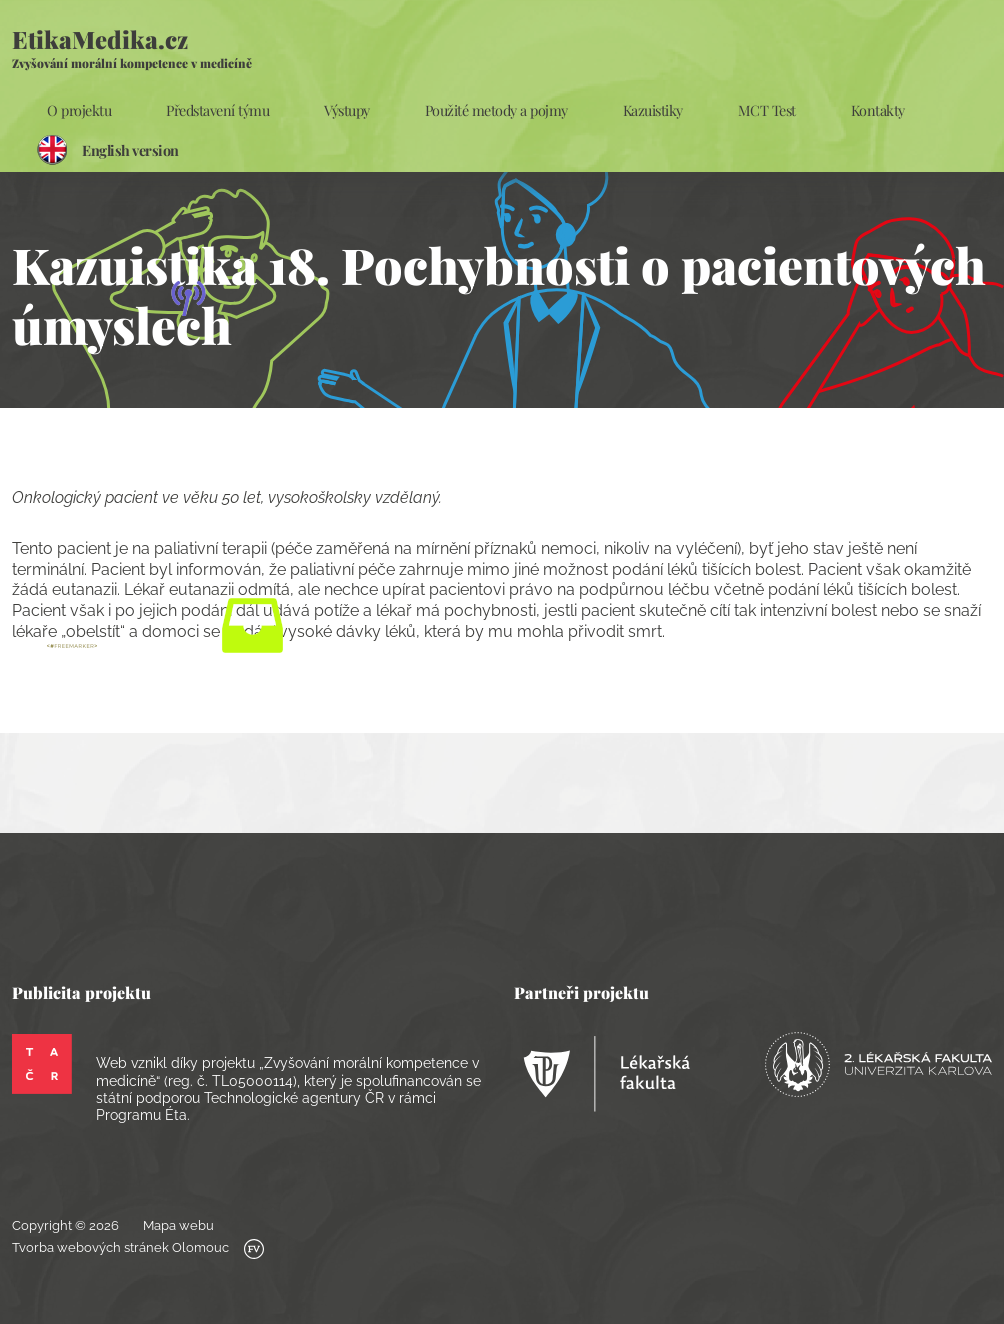  What do you see at coordinates (72, 646) in the screenshot?
I see `apache freemarker template engine logo` at bounding box center [72, 646].